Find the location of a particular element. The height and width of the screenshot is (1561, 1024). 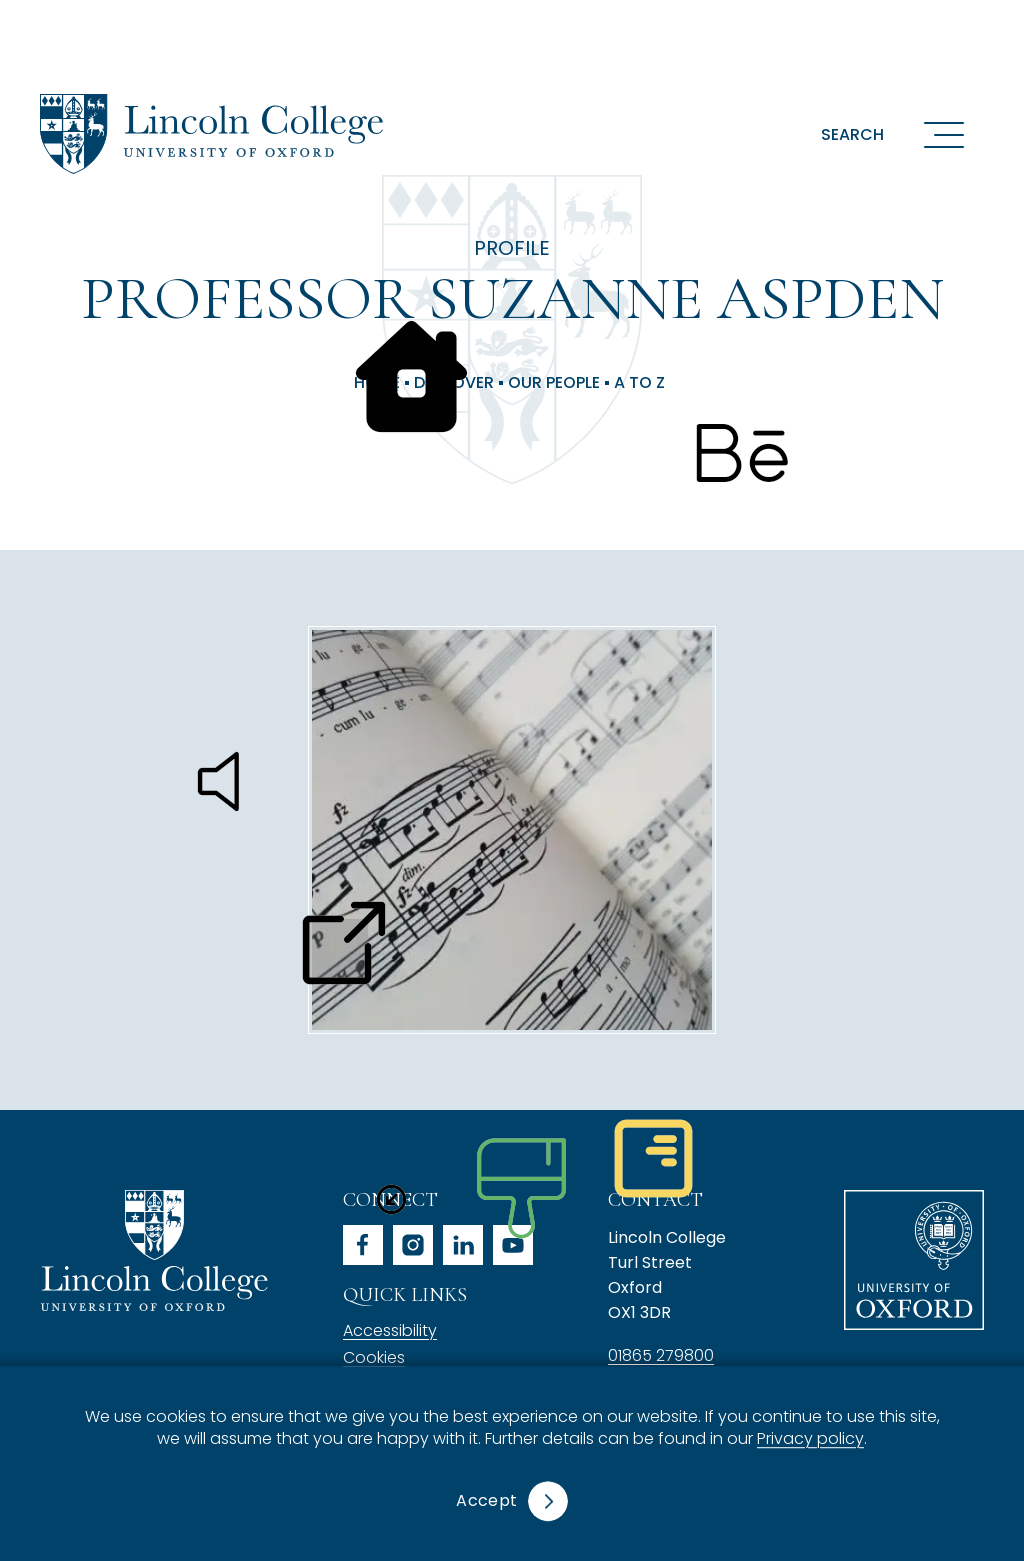

open link in a new window or tab is located at coordinates (344, 943).